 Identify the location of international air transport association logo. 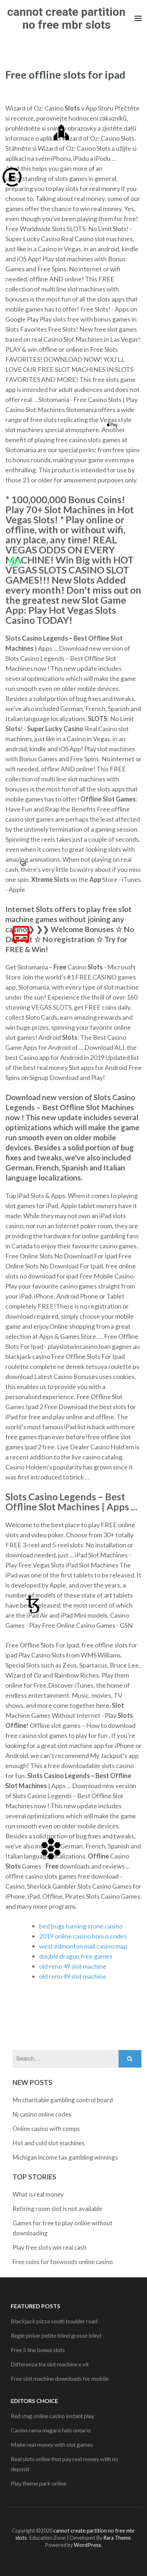
(14, 561).